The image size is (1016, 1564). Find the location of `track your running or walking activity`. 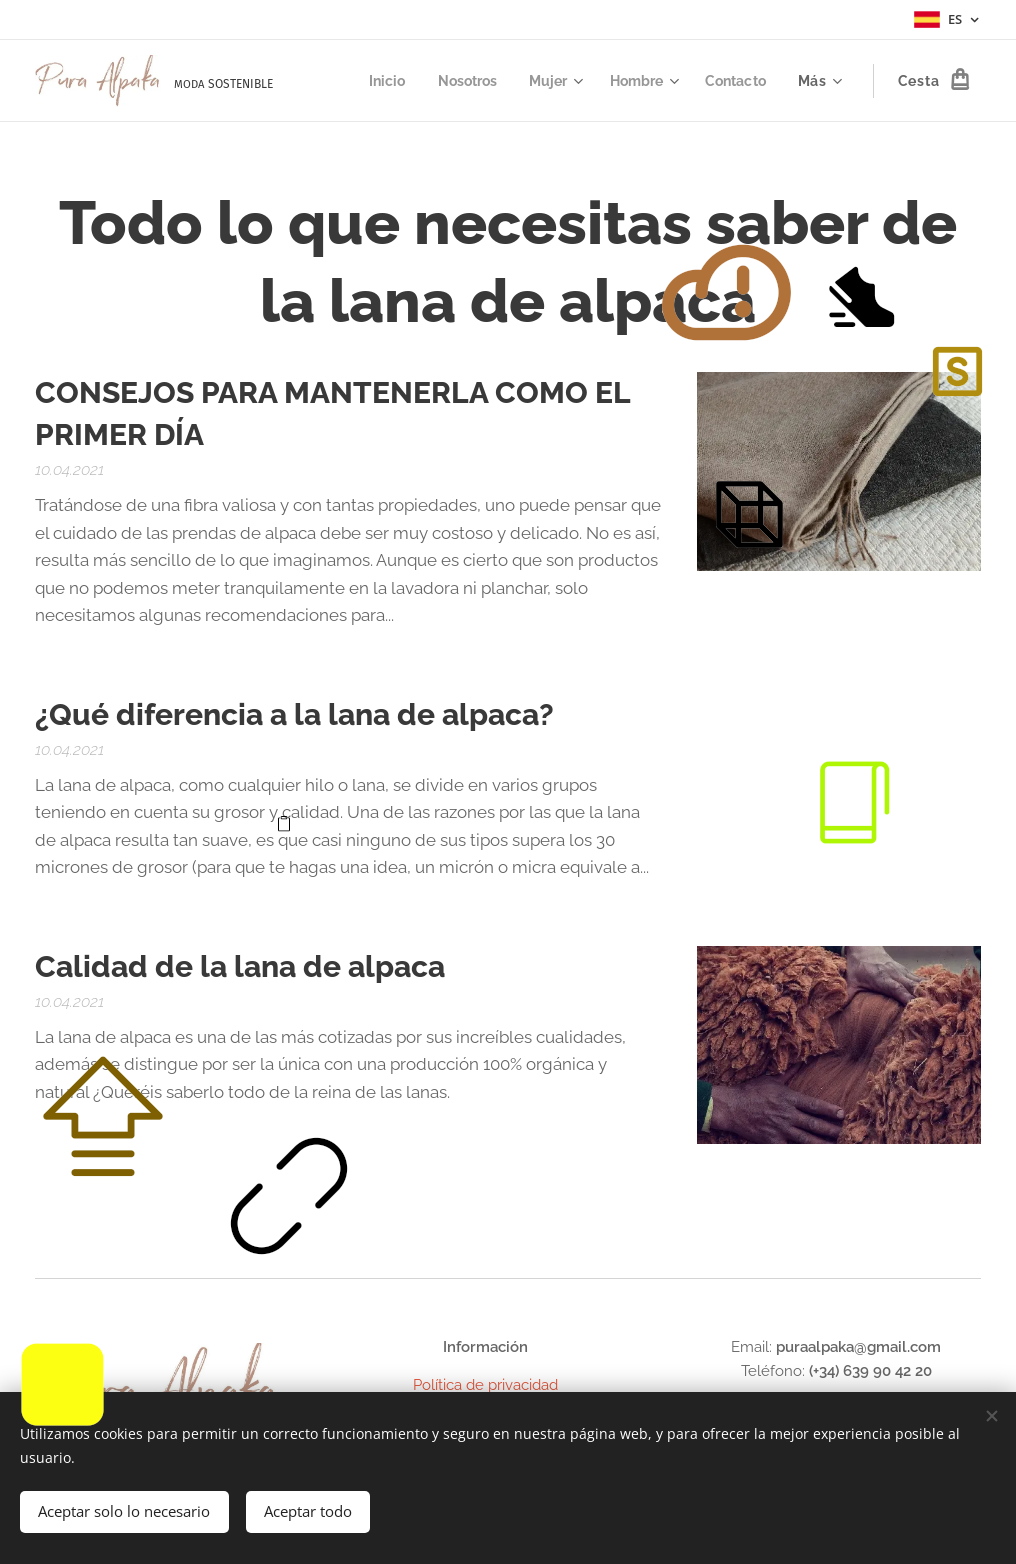

track your running or walking activity is located at coordinates (860, 300).